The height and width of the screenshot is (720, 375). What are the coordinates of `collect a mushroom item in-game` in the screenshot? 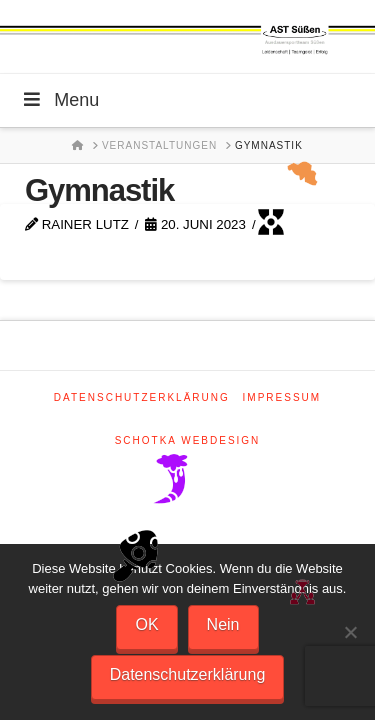 It's located at (135, 556).